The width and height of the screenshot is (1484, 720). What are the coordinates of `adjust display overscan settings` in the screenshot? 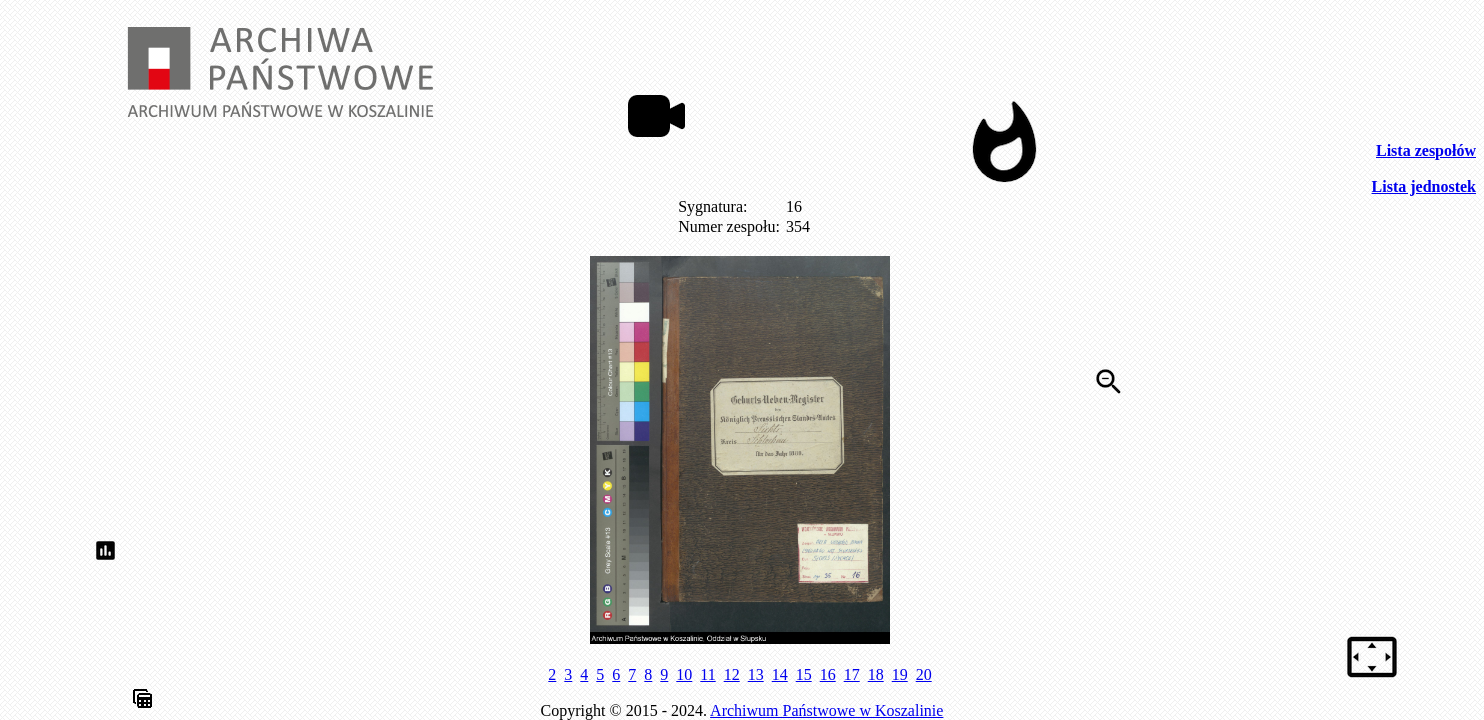 It's located at (1372, 657).